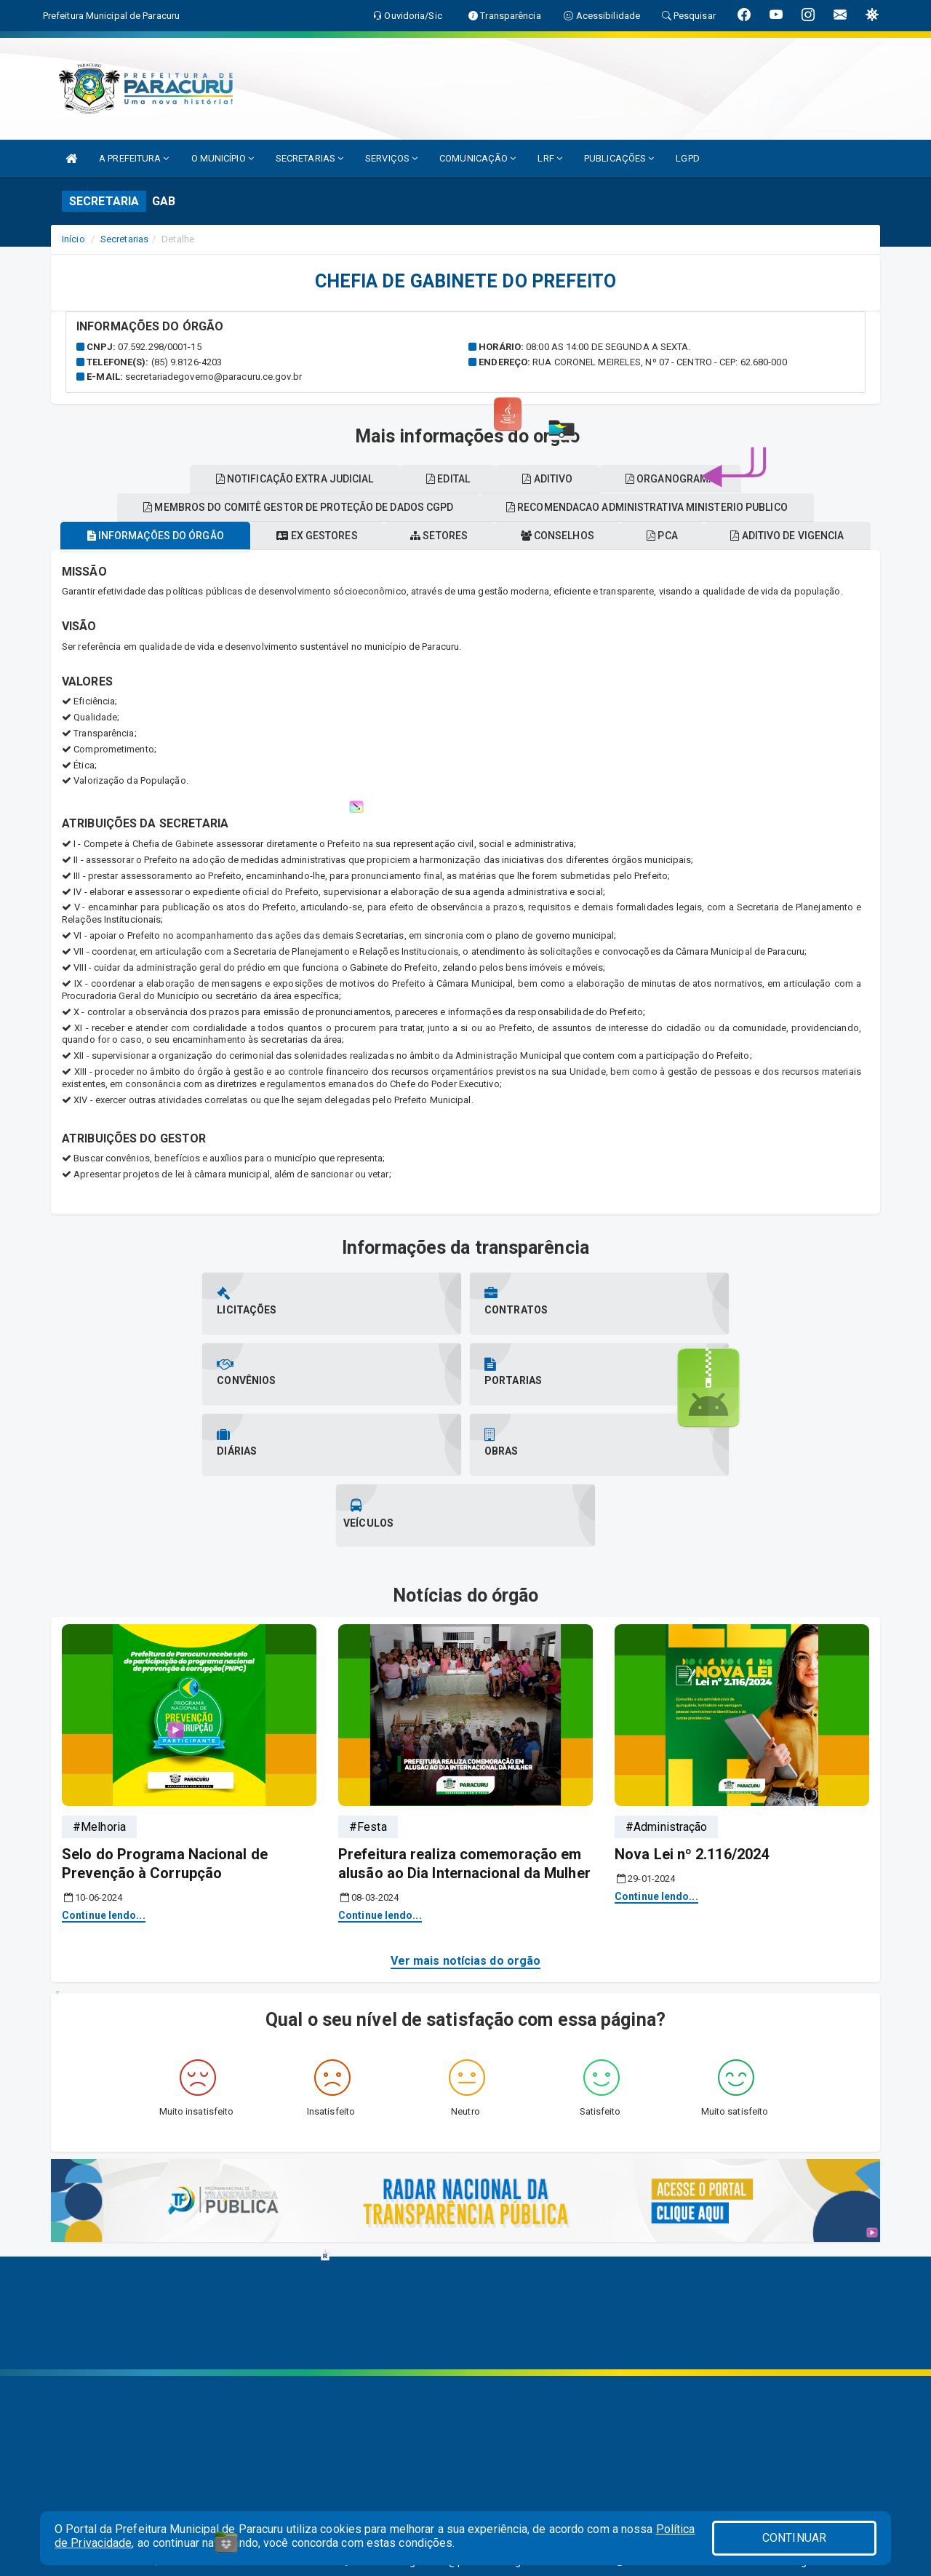 Image resolution: width=931 pixels, height=2576 pixels. Describe the element at coordinates (325, 2255) in the screenshot. I see `an R programming language source file` at that location.